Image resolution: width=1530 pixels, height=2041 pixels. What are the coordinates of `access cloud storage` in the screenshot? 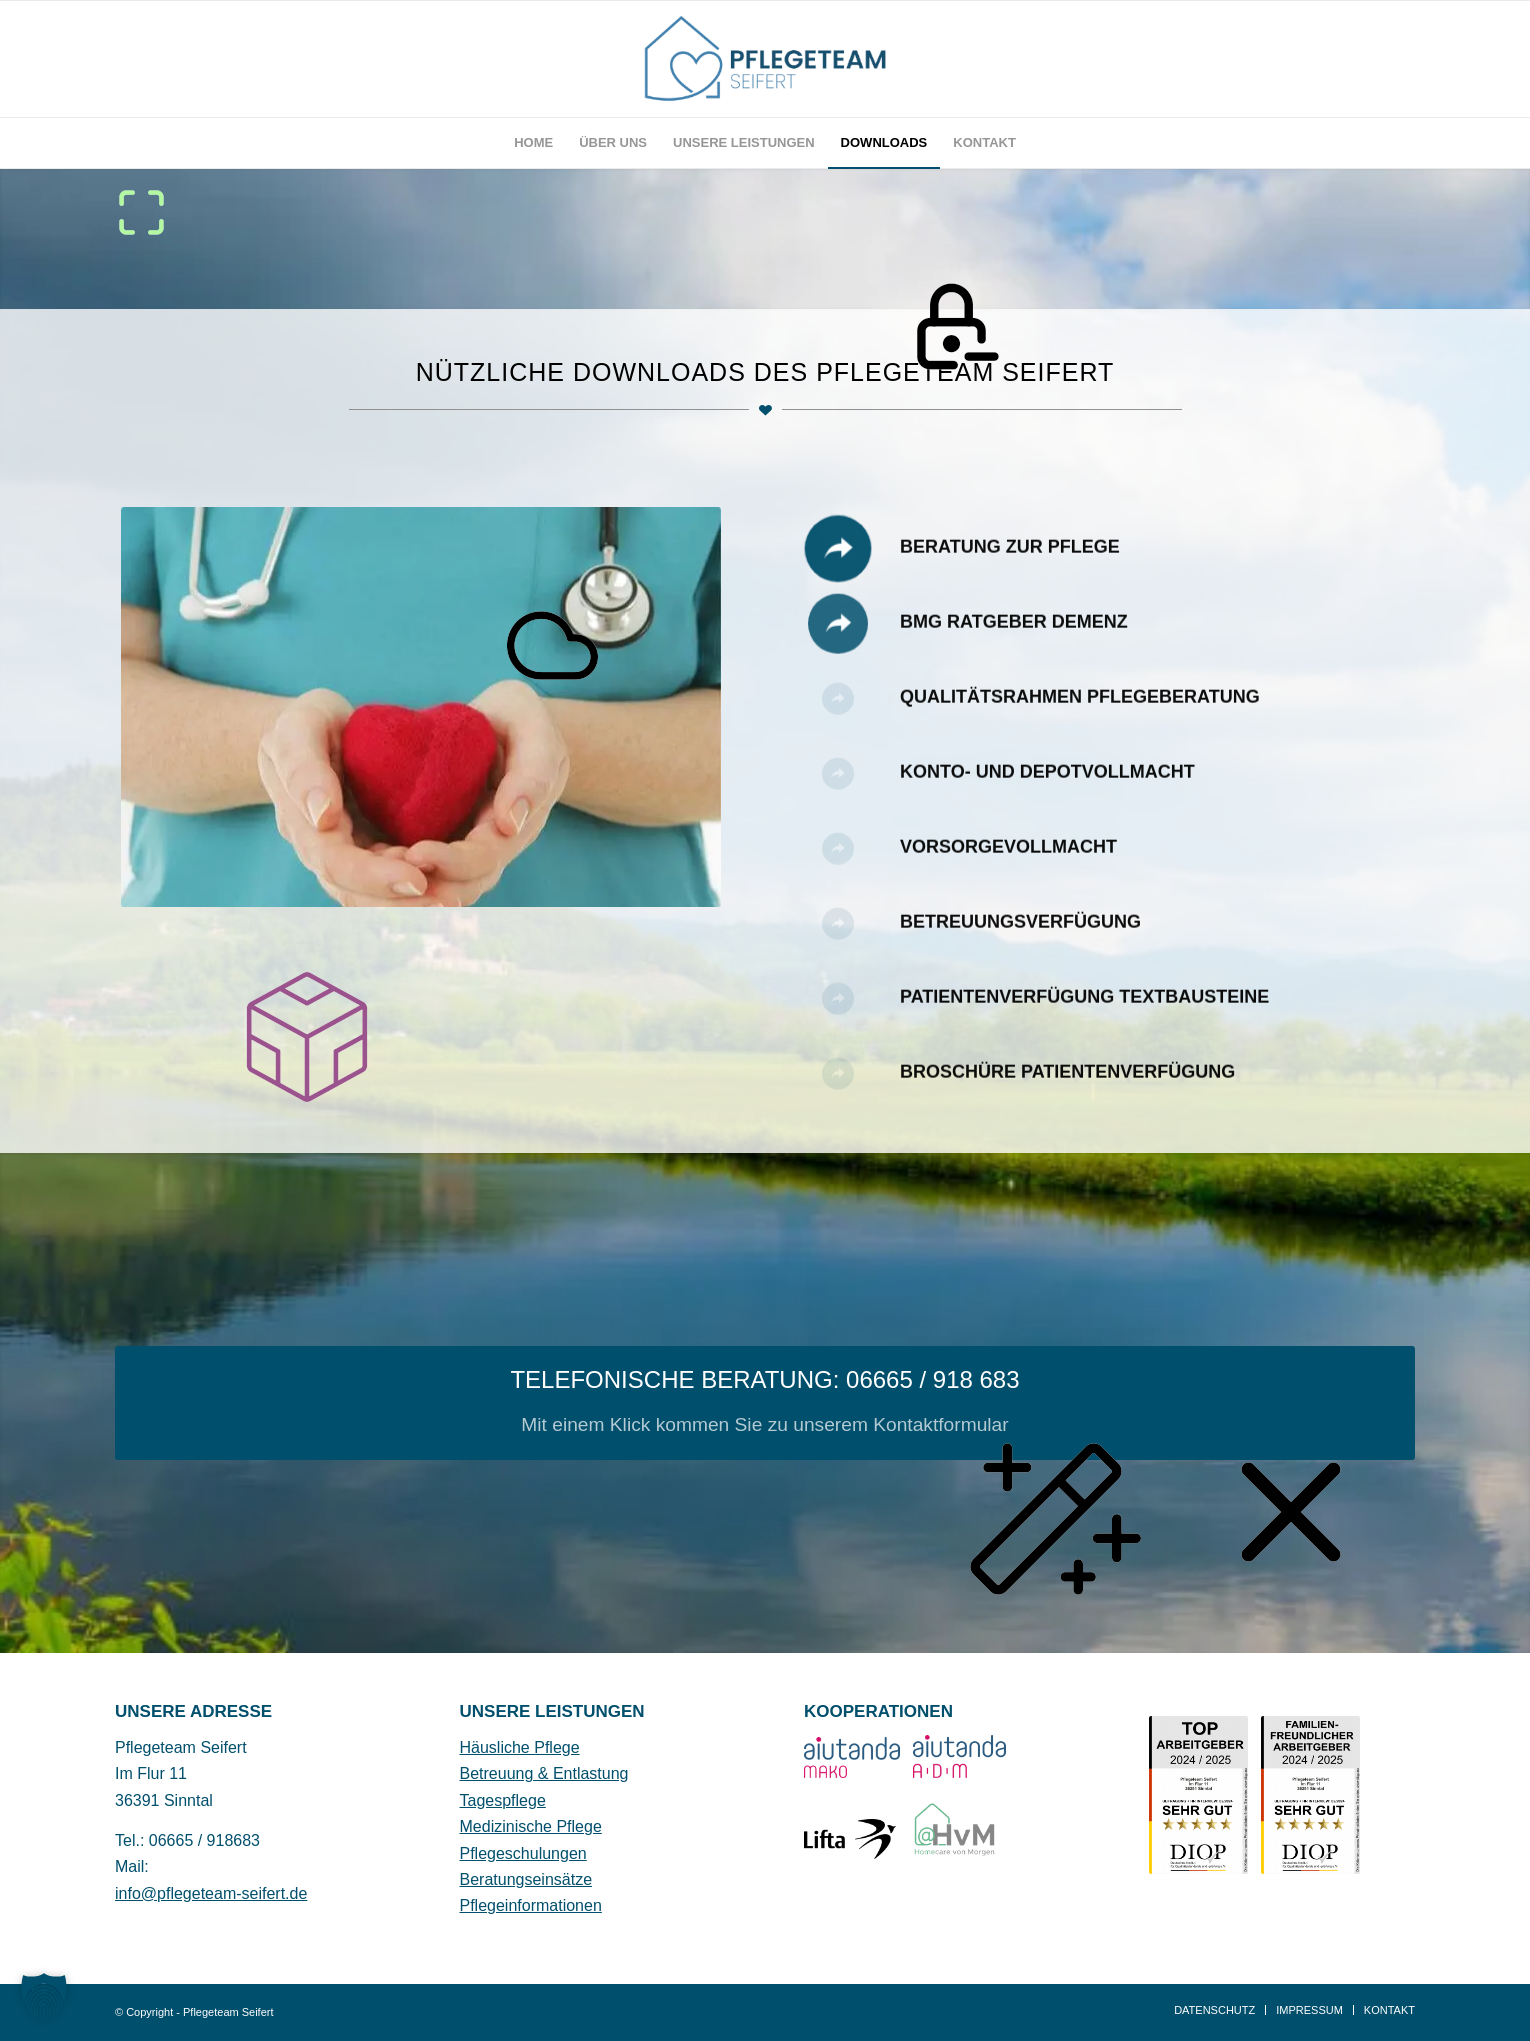 It's located at (552, 645).